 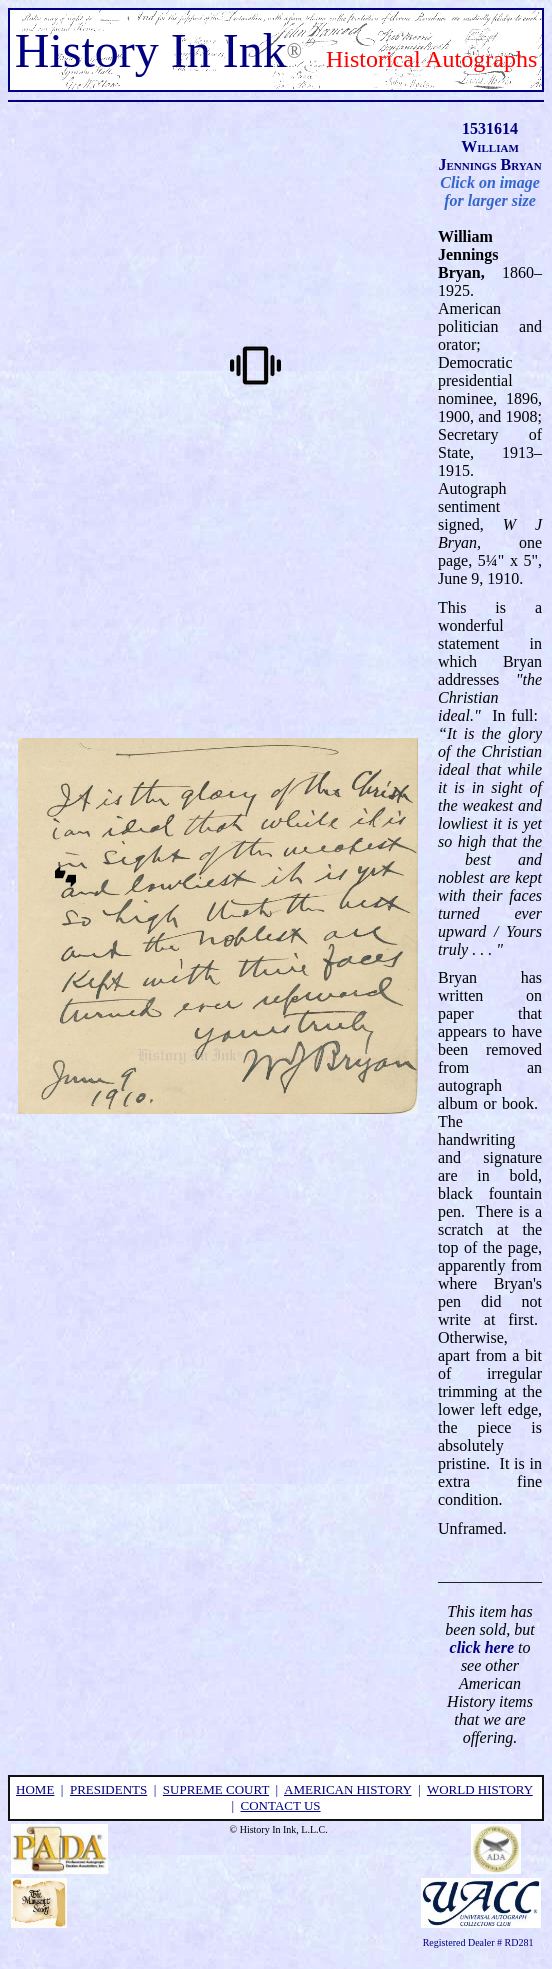 What do you see at coordinates (65, 876) in the screenshot?
I see `rate or provide feedback` at bounding box center [65, 876].